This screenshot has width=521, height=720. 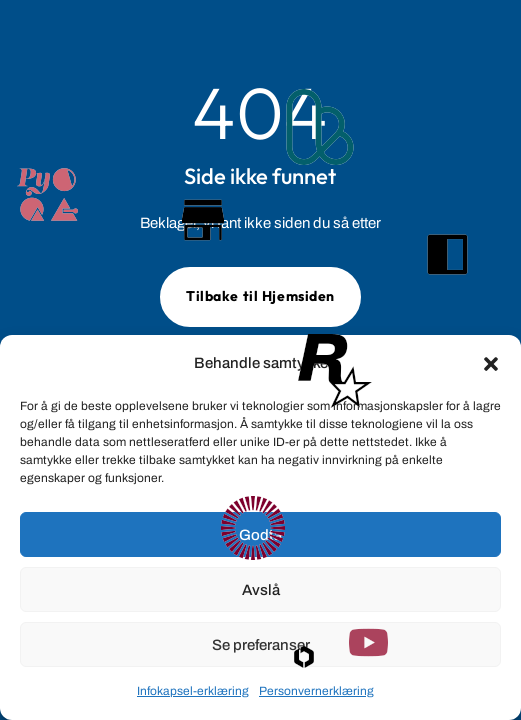 I want to click on open the Kleinanzeigen app, so click(x=320, y=127).